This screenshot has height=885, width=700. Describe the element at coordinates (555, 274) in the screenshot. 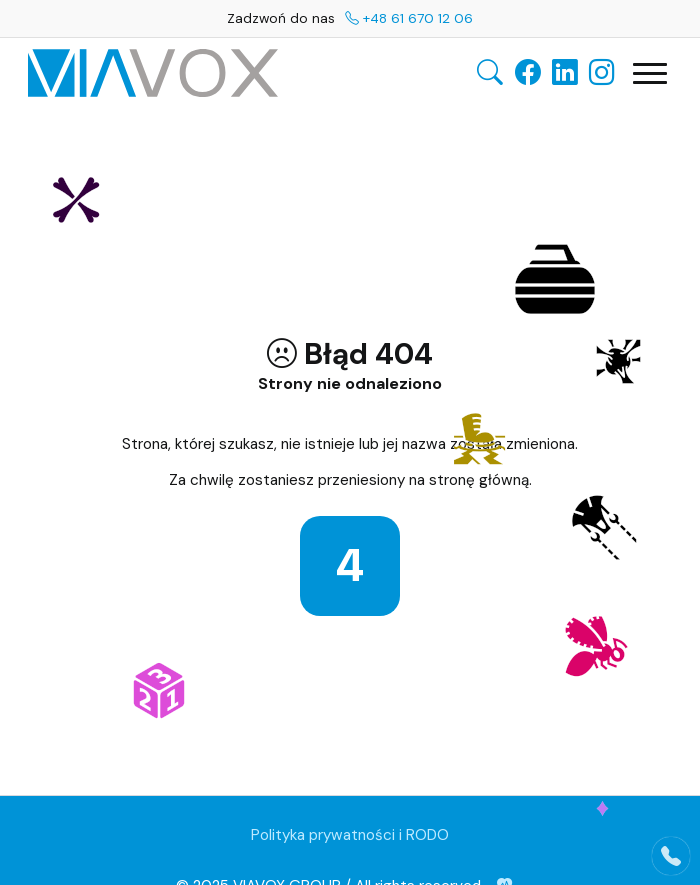

I see `access curling game or sports content` at that location.